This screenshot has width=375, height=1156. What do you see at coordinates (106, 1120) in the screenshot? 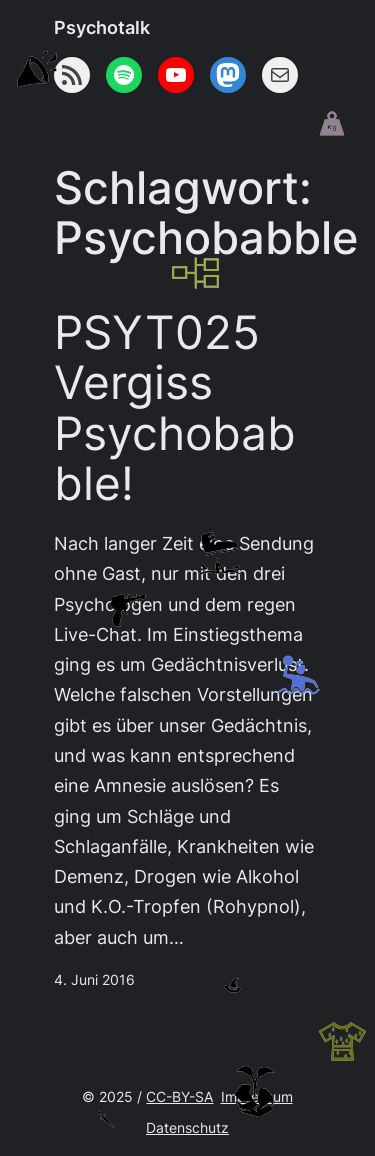
I see `select a dagger or stabbing weapon in a game` at bounding box center [106, 1120].